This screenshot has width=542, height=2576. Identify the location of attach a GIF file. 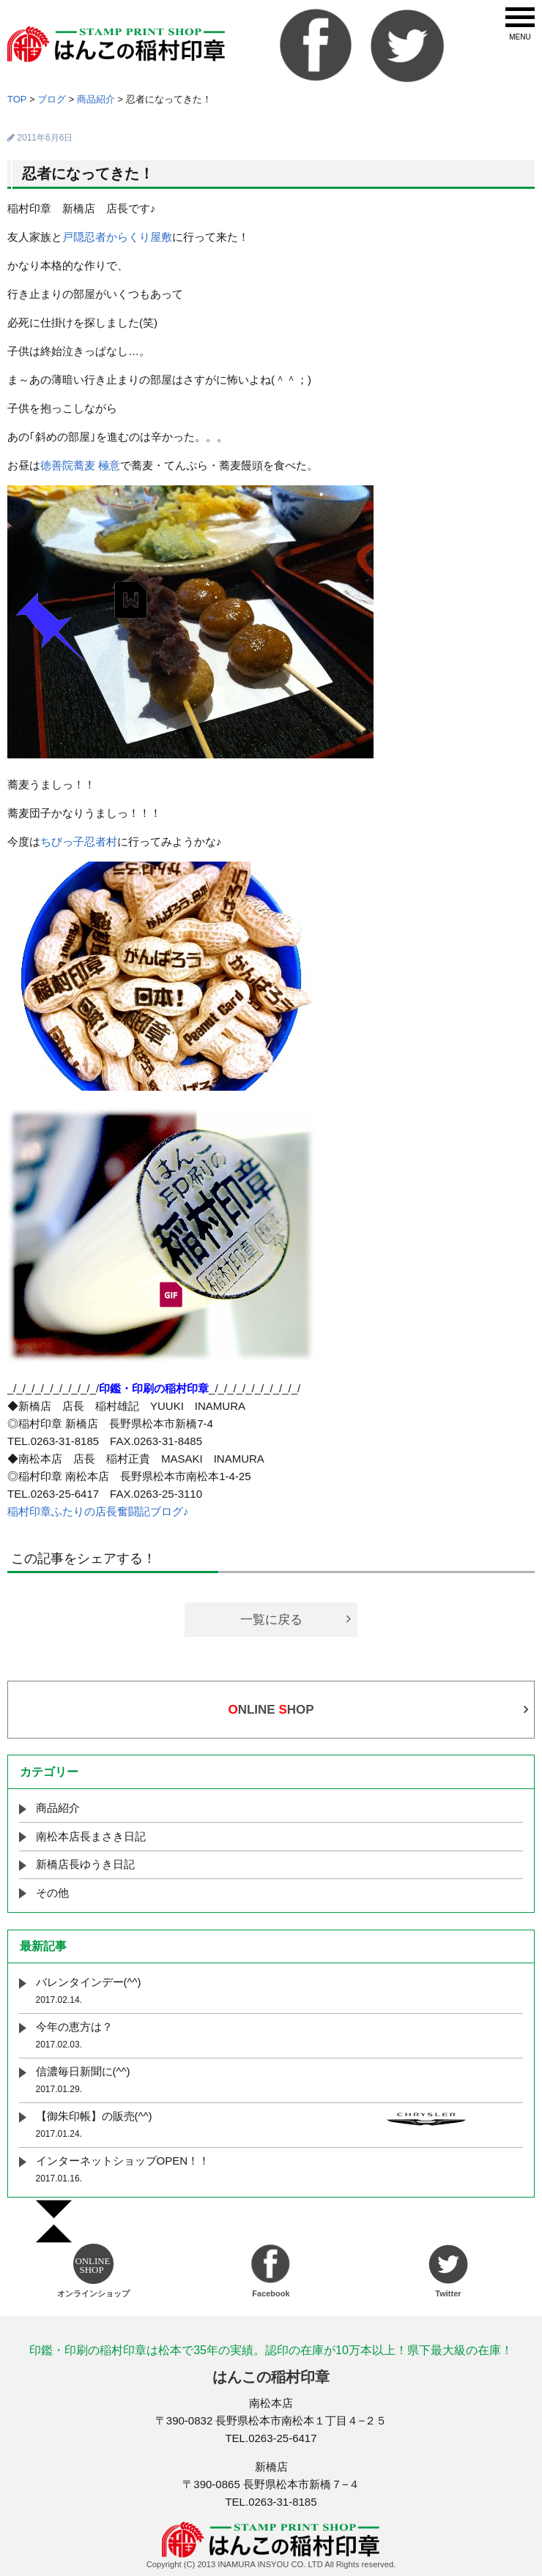
(171, 1294).